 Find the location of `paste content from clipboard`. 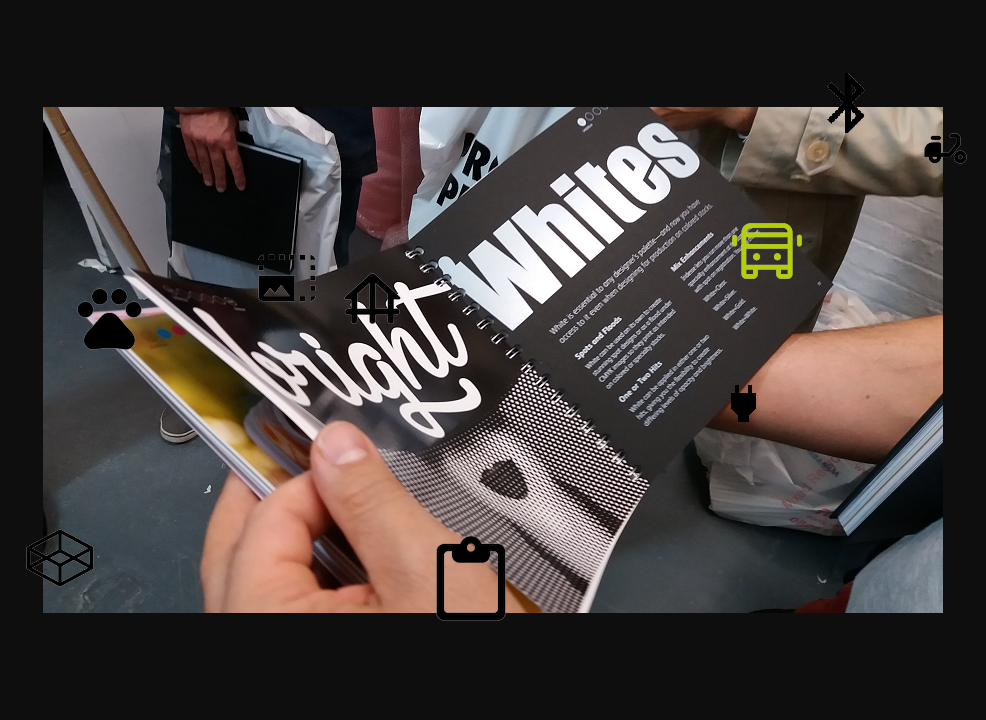

paste content from clipboard is located at coordinates (471, 582).